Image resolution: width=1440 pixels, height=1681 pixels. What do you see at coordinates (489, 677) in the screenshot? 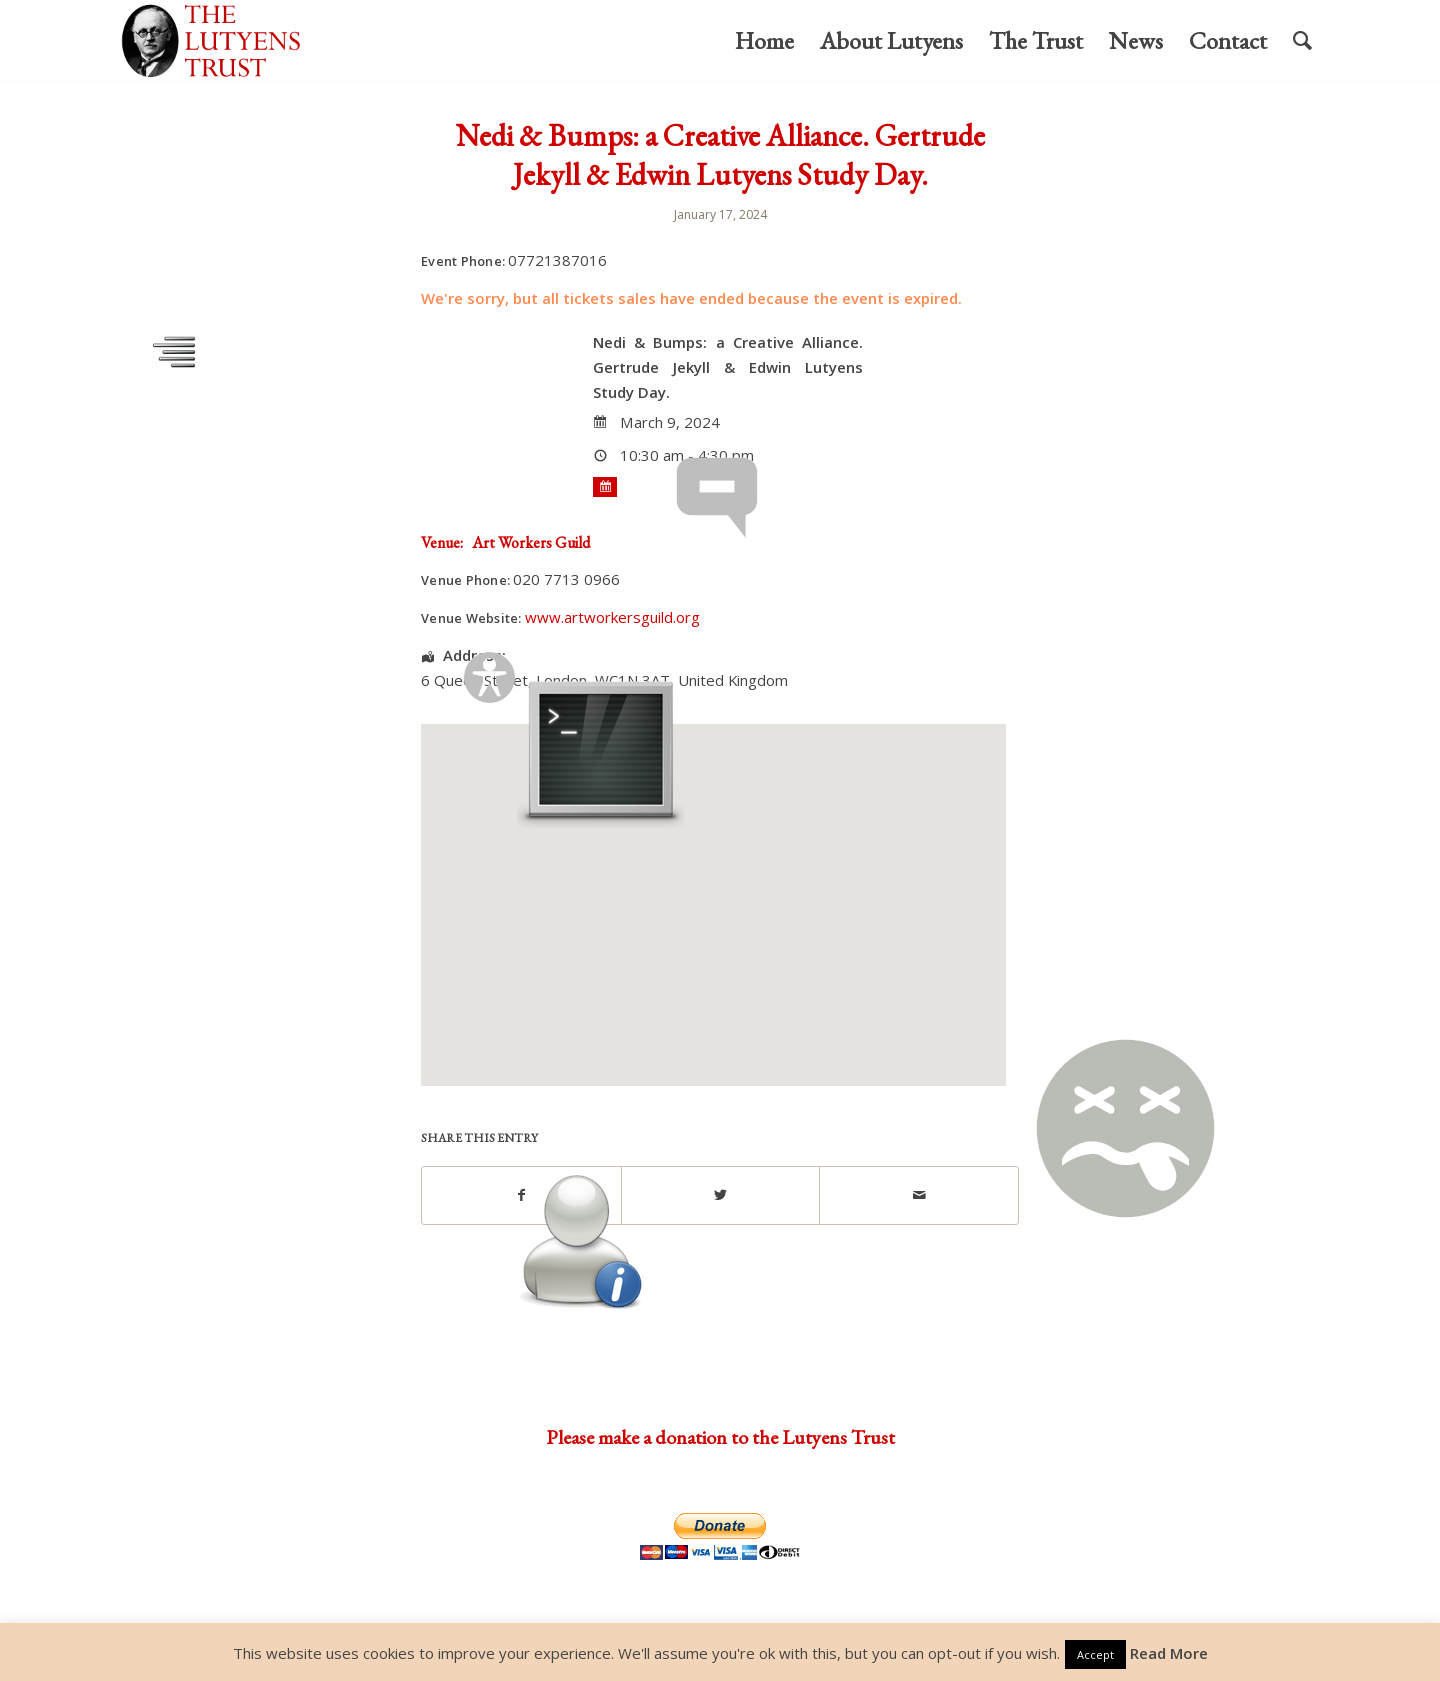
I see `open accessibility settings` at bounding box center [489, 677].